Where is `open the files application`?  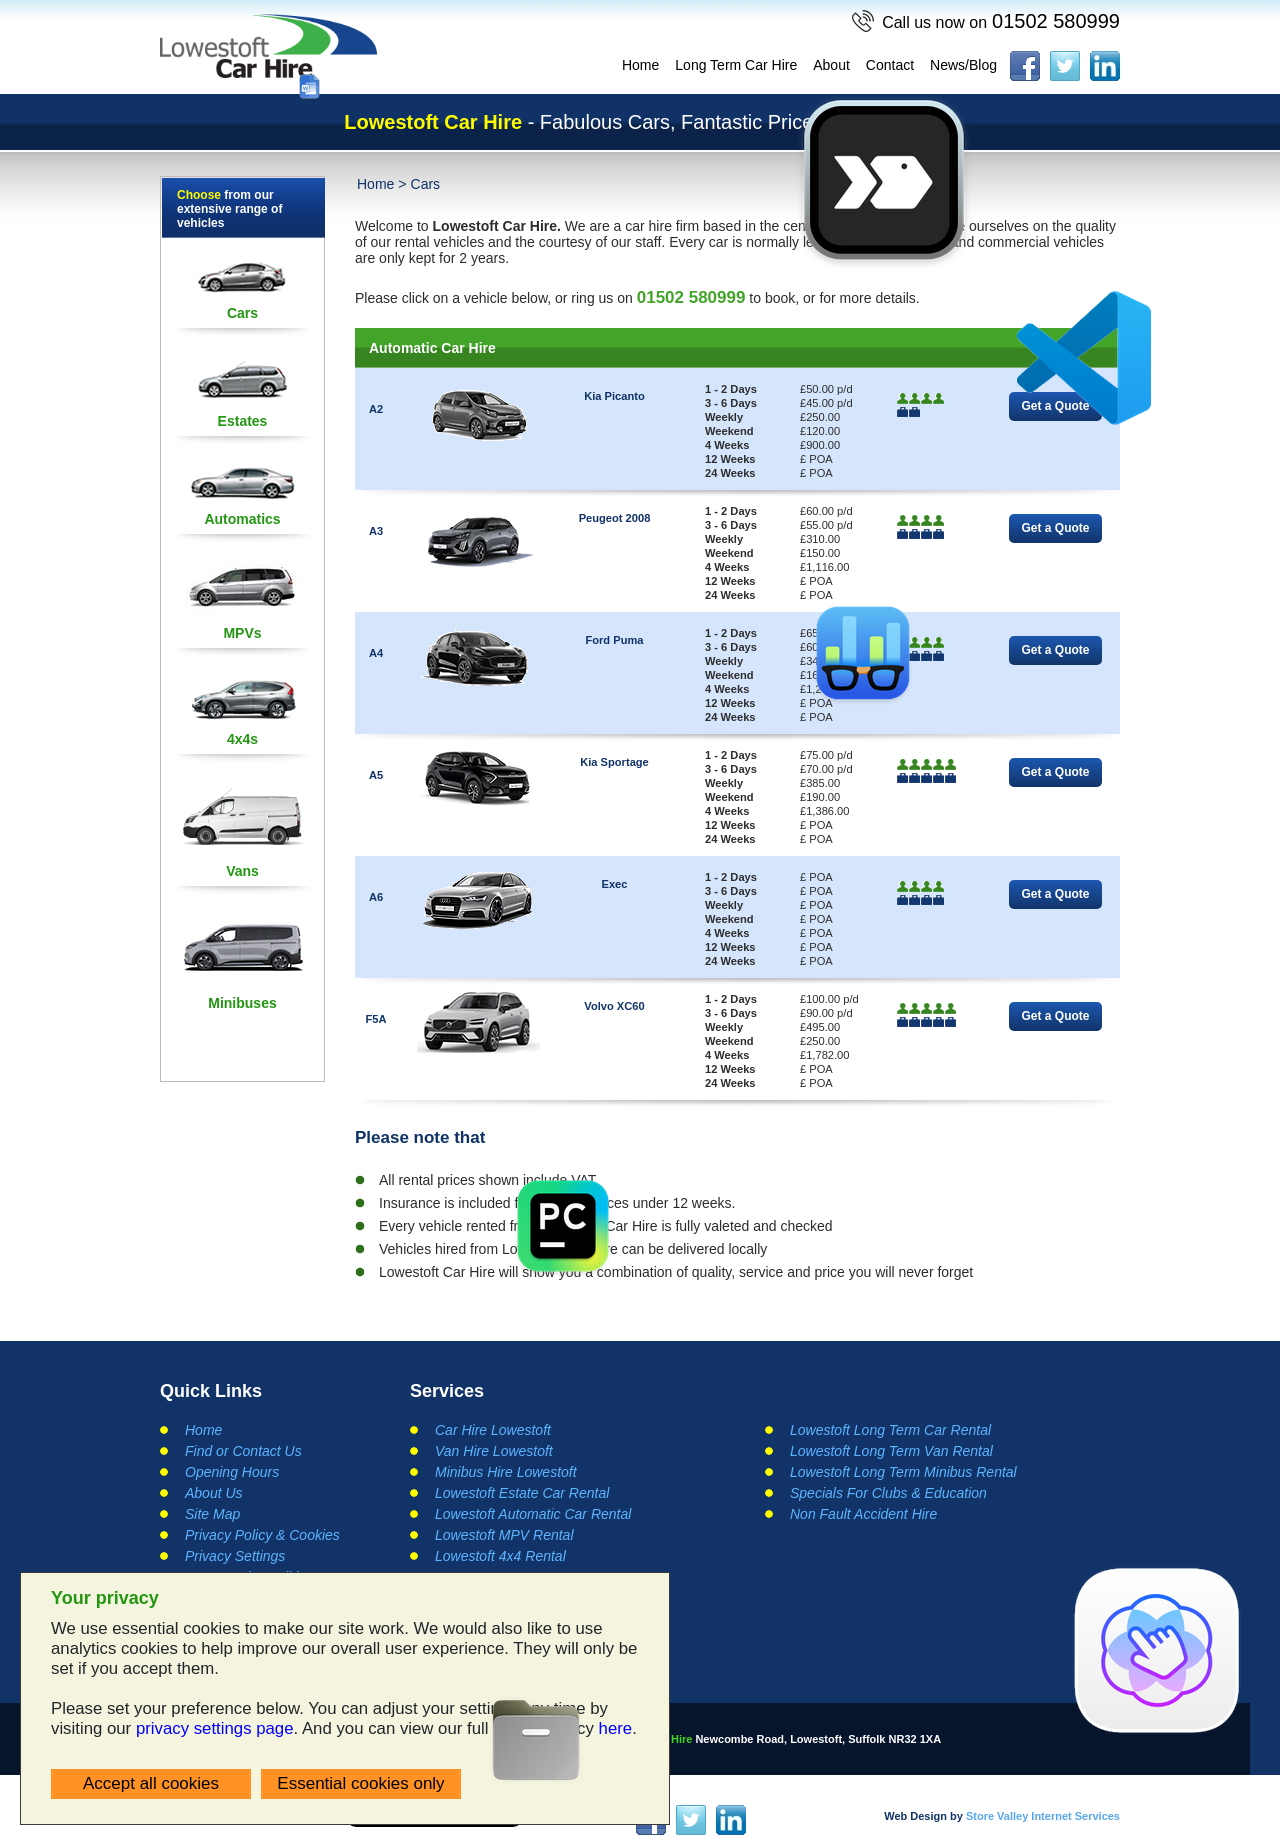 open the files application is located at coordinates (536, 1740).